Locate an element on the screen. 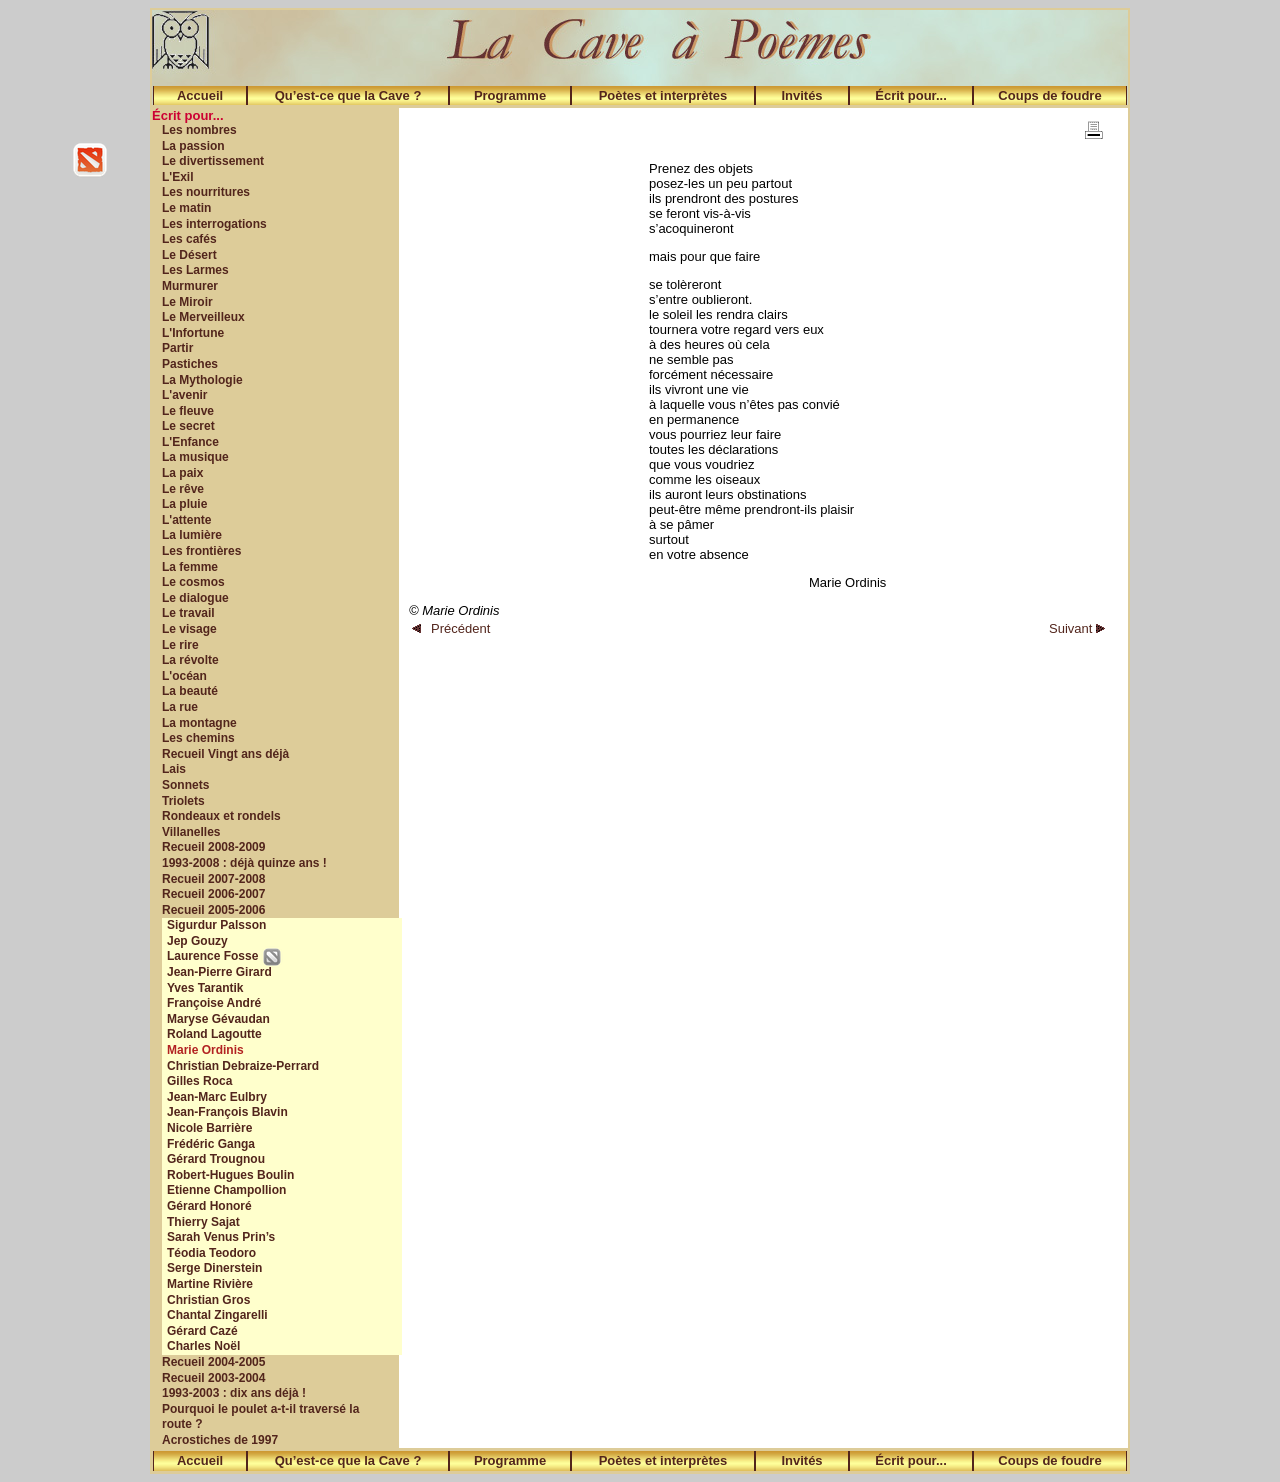 This screenshot has width=1280, height=1482. open the apple news app is located at coordinates (272, 957).